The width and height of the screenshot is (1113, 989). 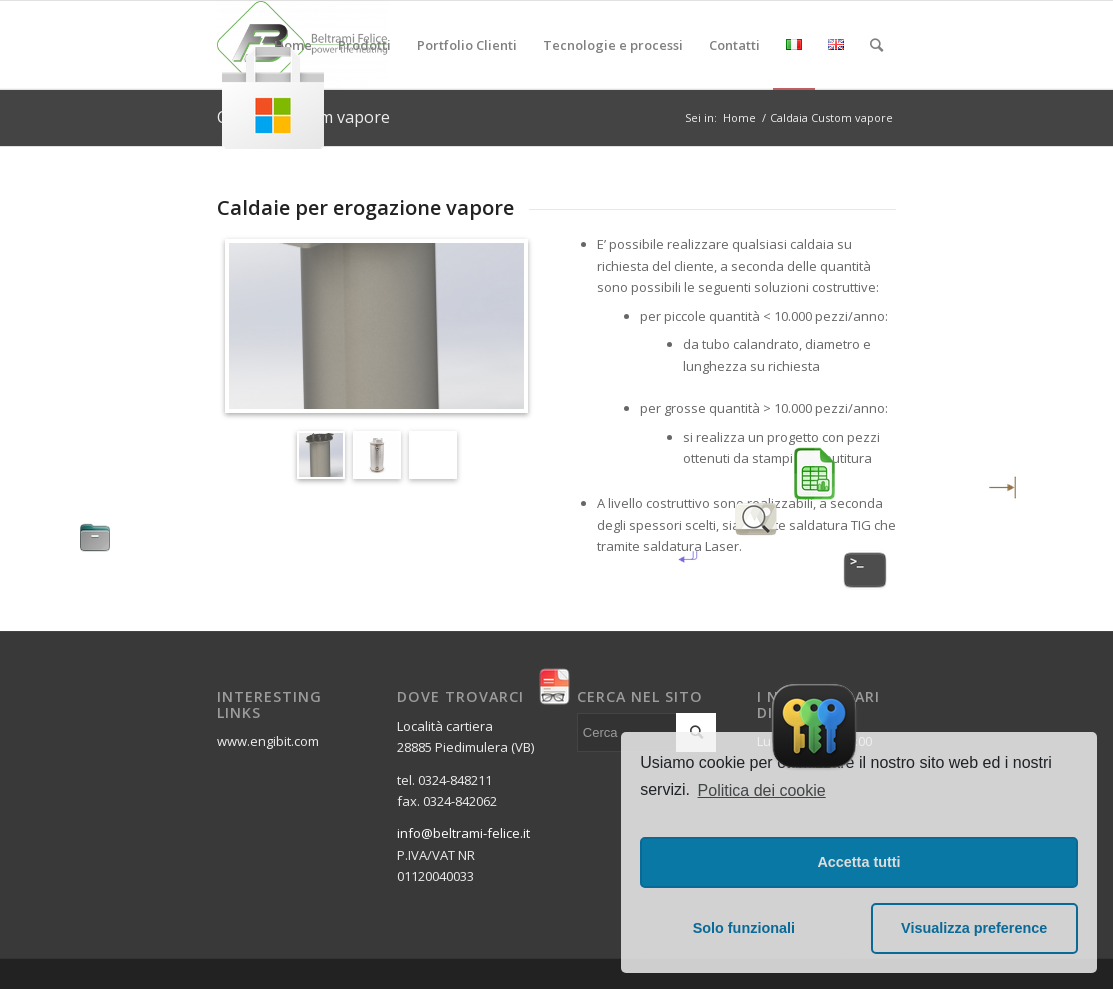 What do you see at coordinates (554, 686) in the screenshot?
I see `open the papers document viewer app` at bounding box center [554, 686].